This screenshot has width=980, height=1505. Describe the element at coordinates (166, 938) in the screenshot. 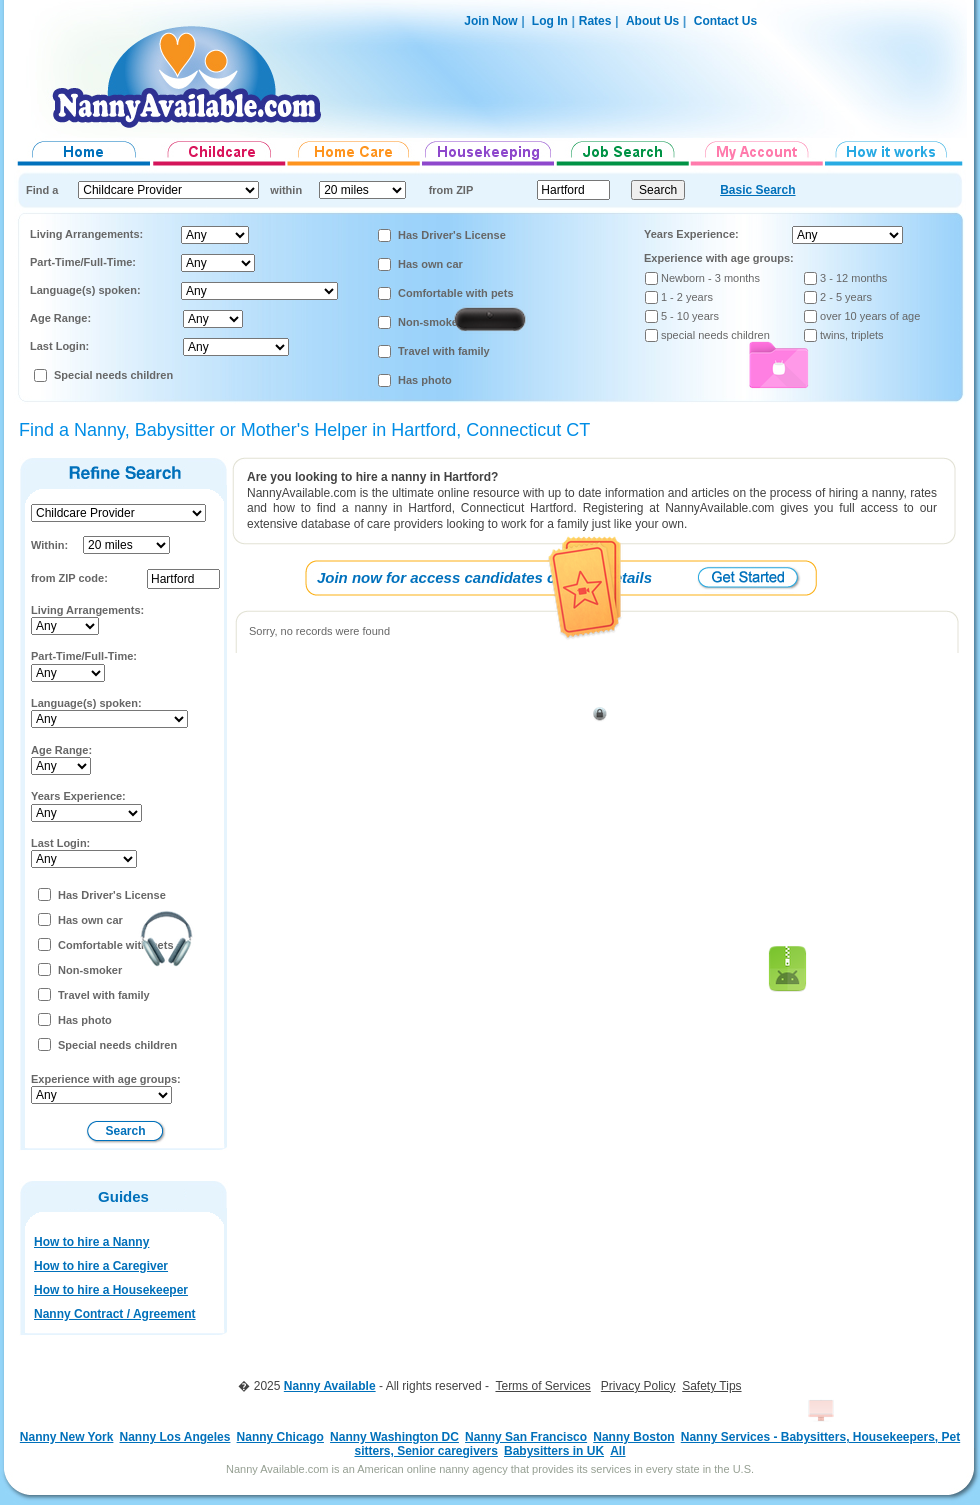

I see `bluetooth headphones connected` at that location.